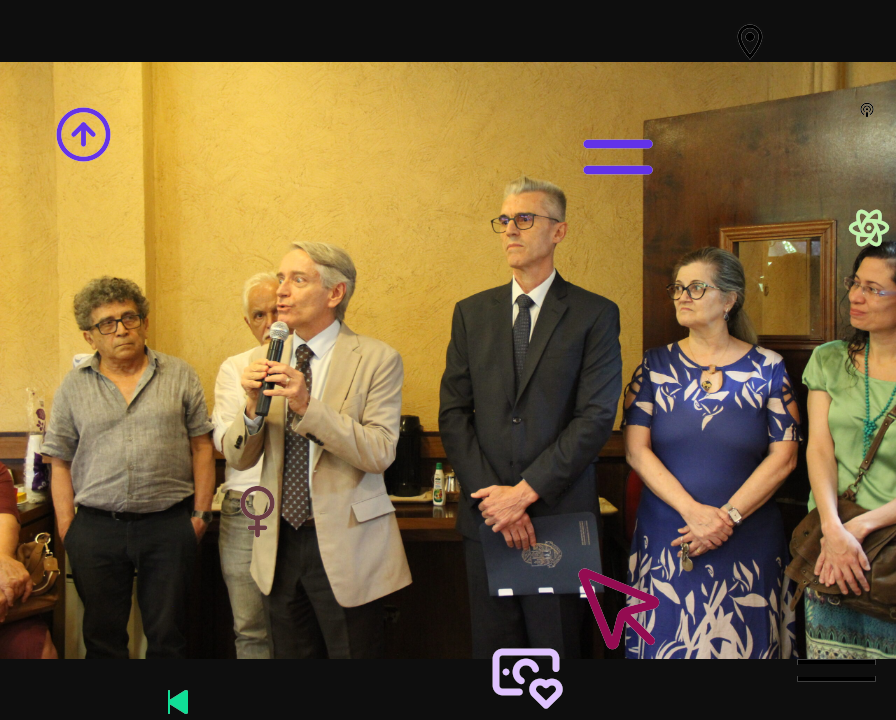 The image size is (896, 720). Describe the element at coordinates (526, 672) in the screenshot. I see `donate or make a charitable contribution` at that location.